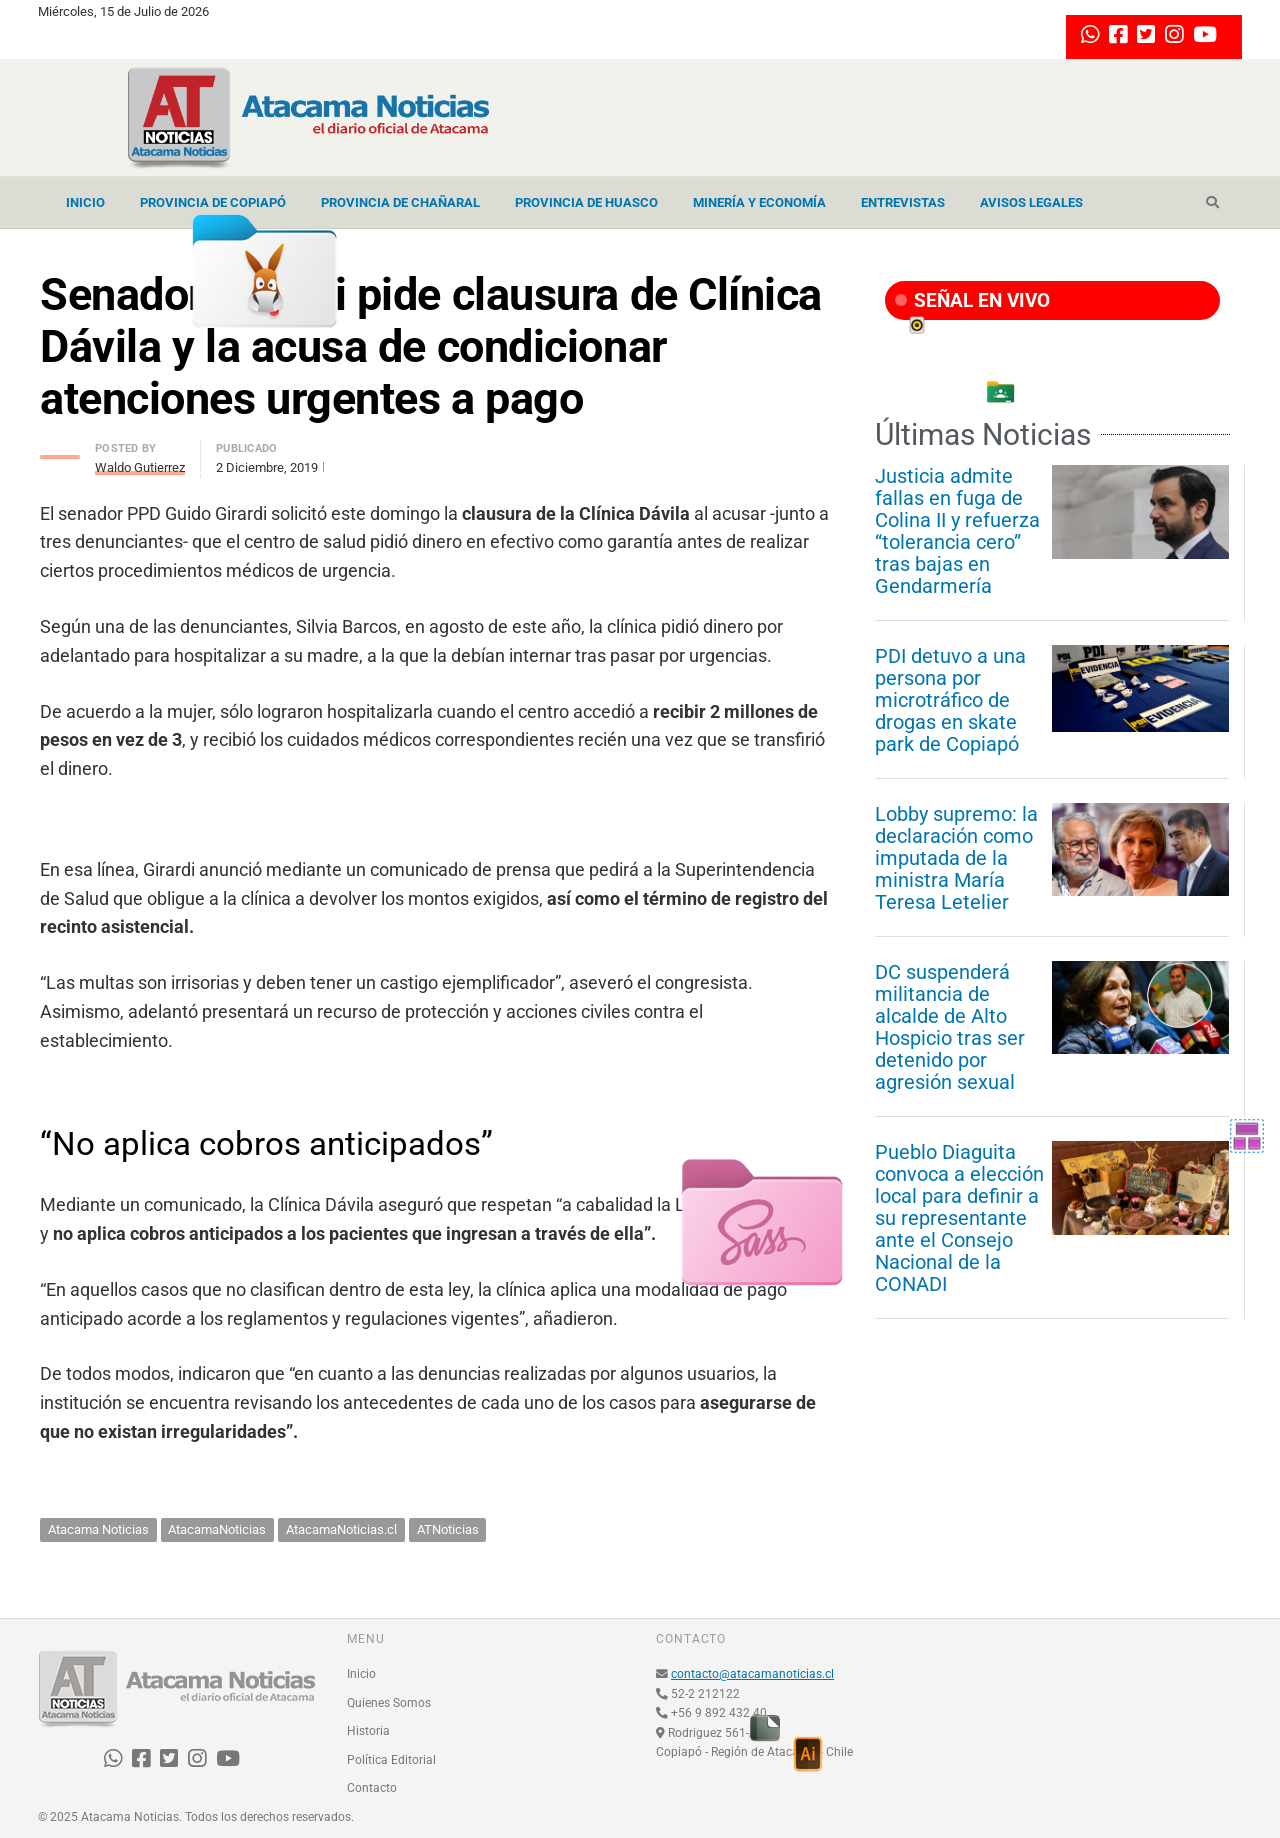 This screenshot has width=1280, height=1838. Describe the element at coordinates (264, 275) in the screenshot. I see `open eMule downloads folder` at that location.